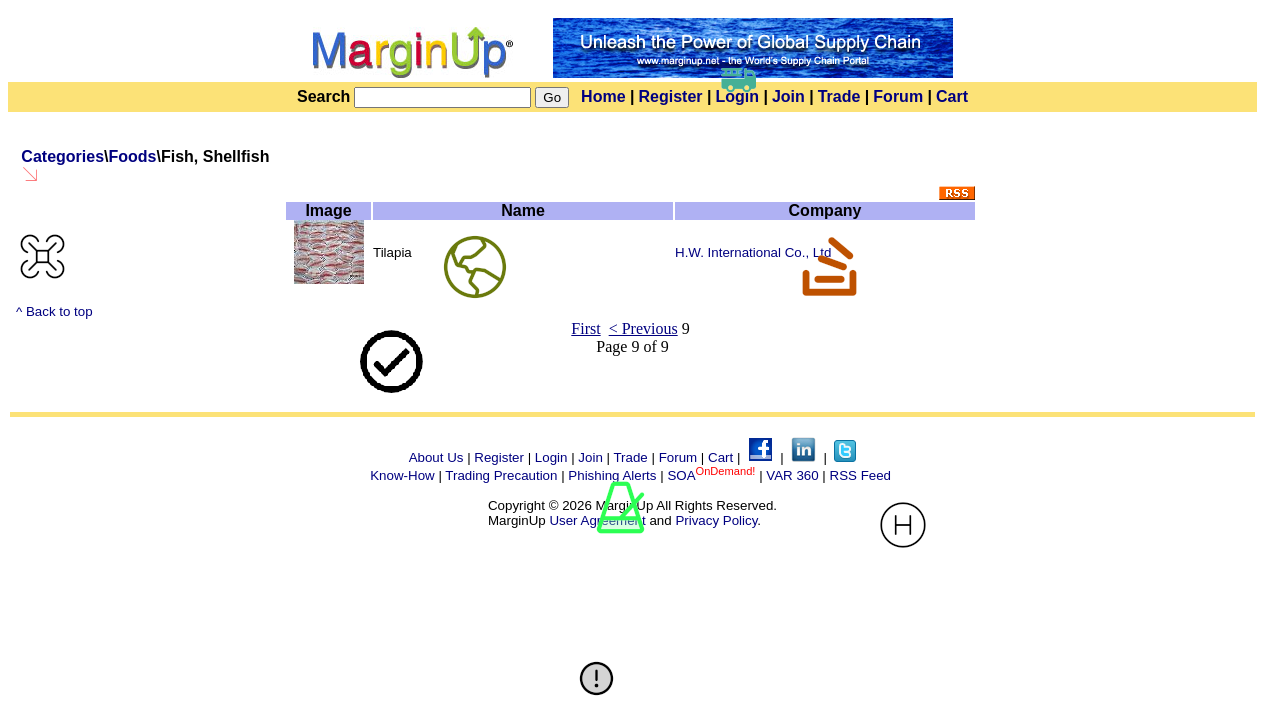 The image size is (1265, 720). What do you see at coordinates (903, 525) in the screenshot?
I see `navigate to items starting with the letter H` at bounding box center [903, 525].